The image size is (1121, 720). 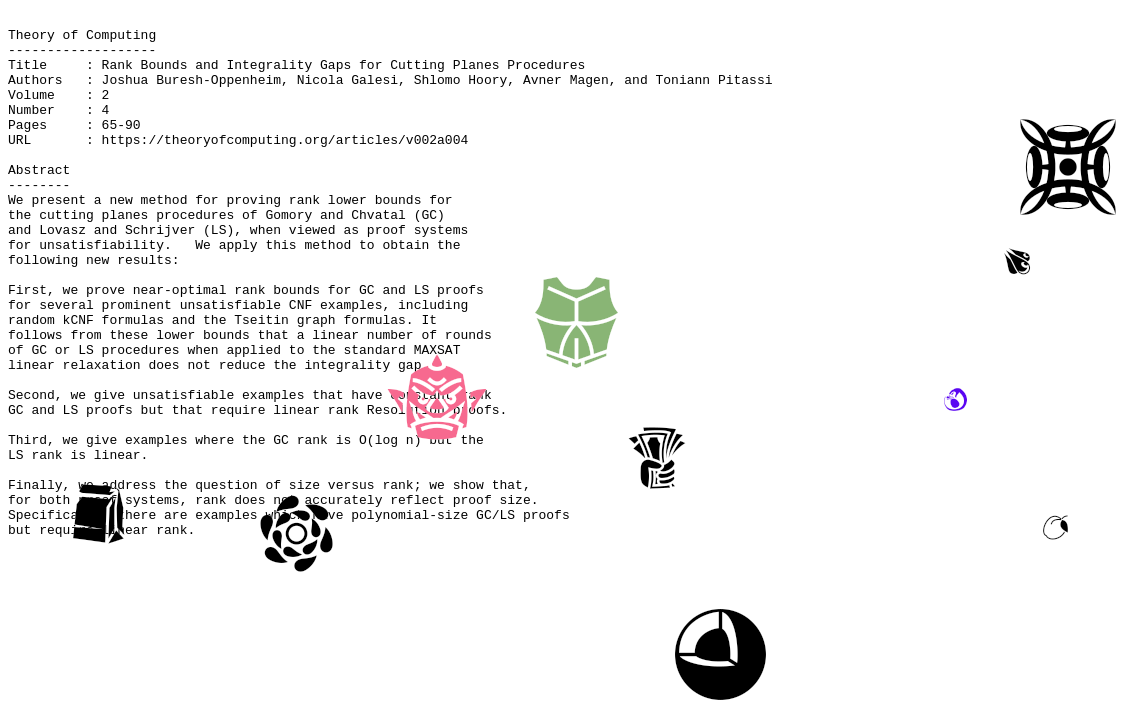 What do you see at coordinates (1017, 261) in the screenshot?
I see `view liquid or water-related resources` at bounding box center [1017, 261].